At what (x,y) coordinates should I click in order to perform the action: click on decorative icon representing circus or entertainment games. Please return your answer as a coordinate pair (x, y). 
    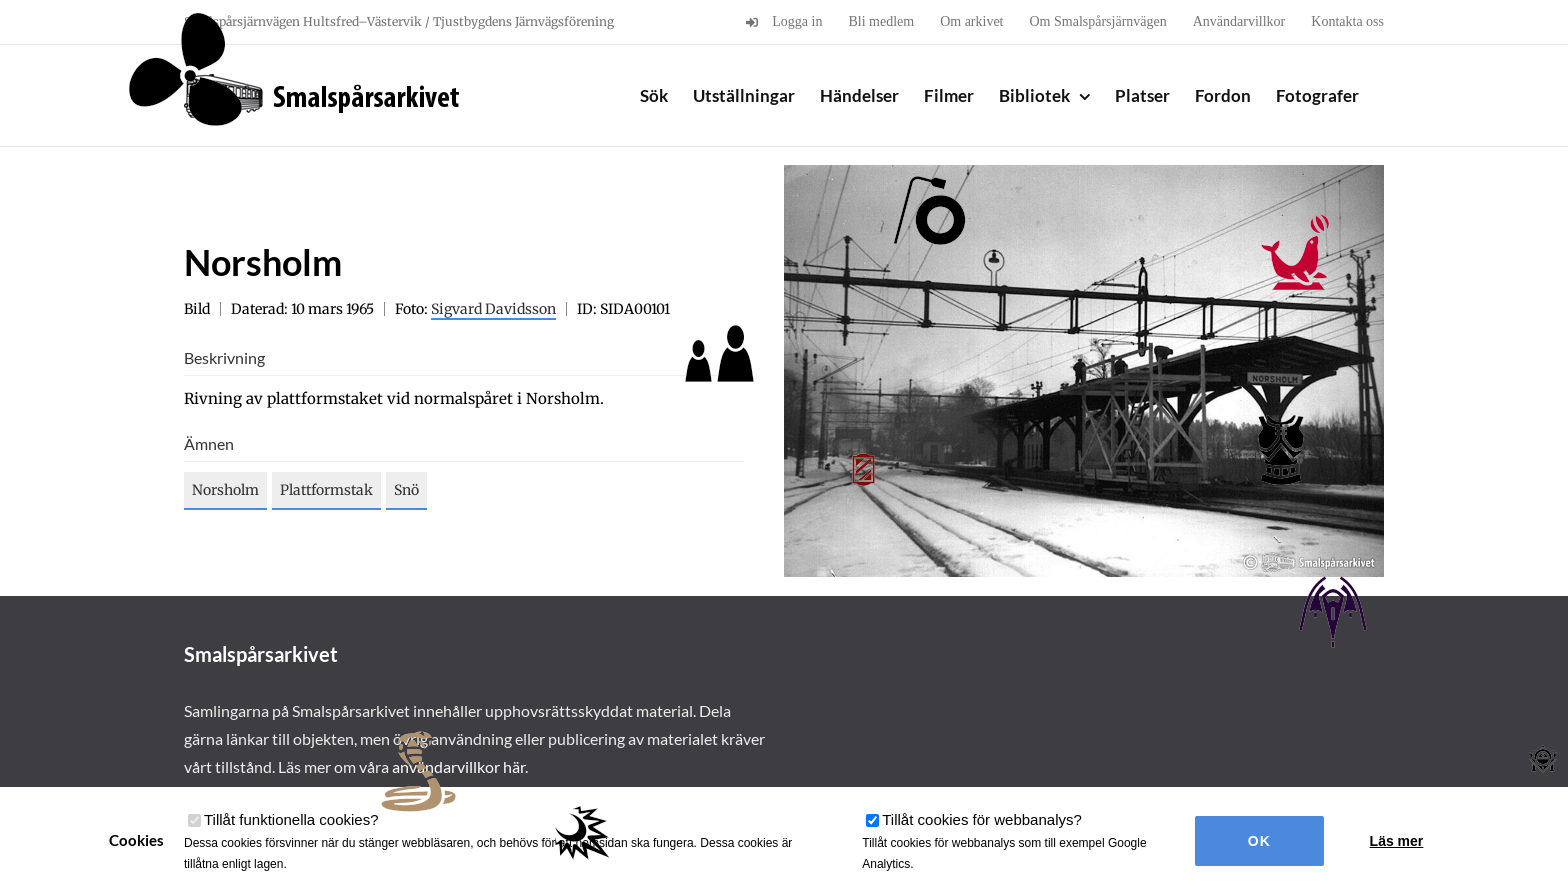
    Looking at the image, I should click on (1298, 251).